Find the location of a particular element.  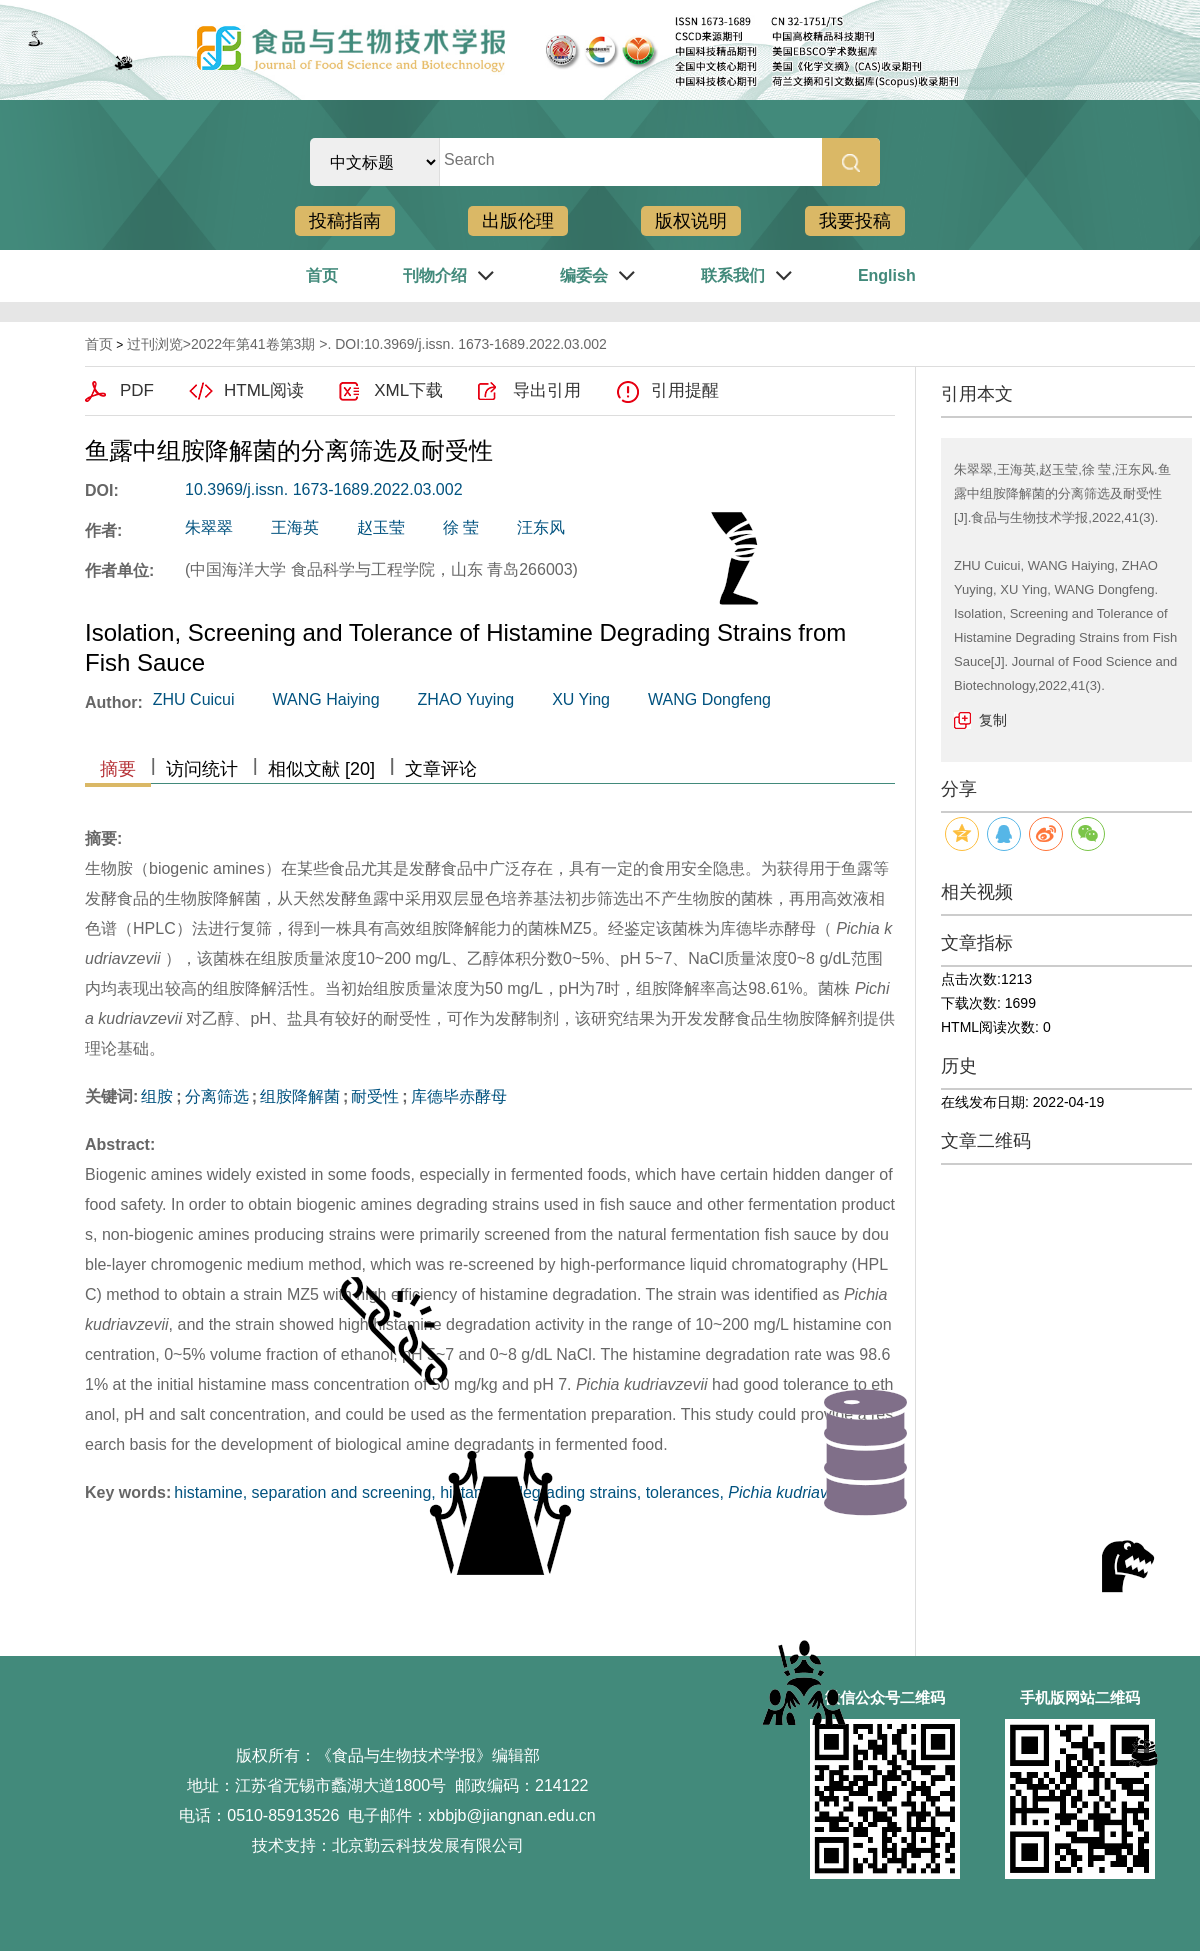

dinosaur or t-rex character selection is located at coordinates (1128, 1566).